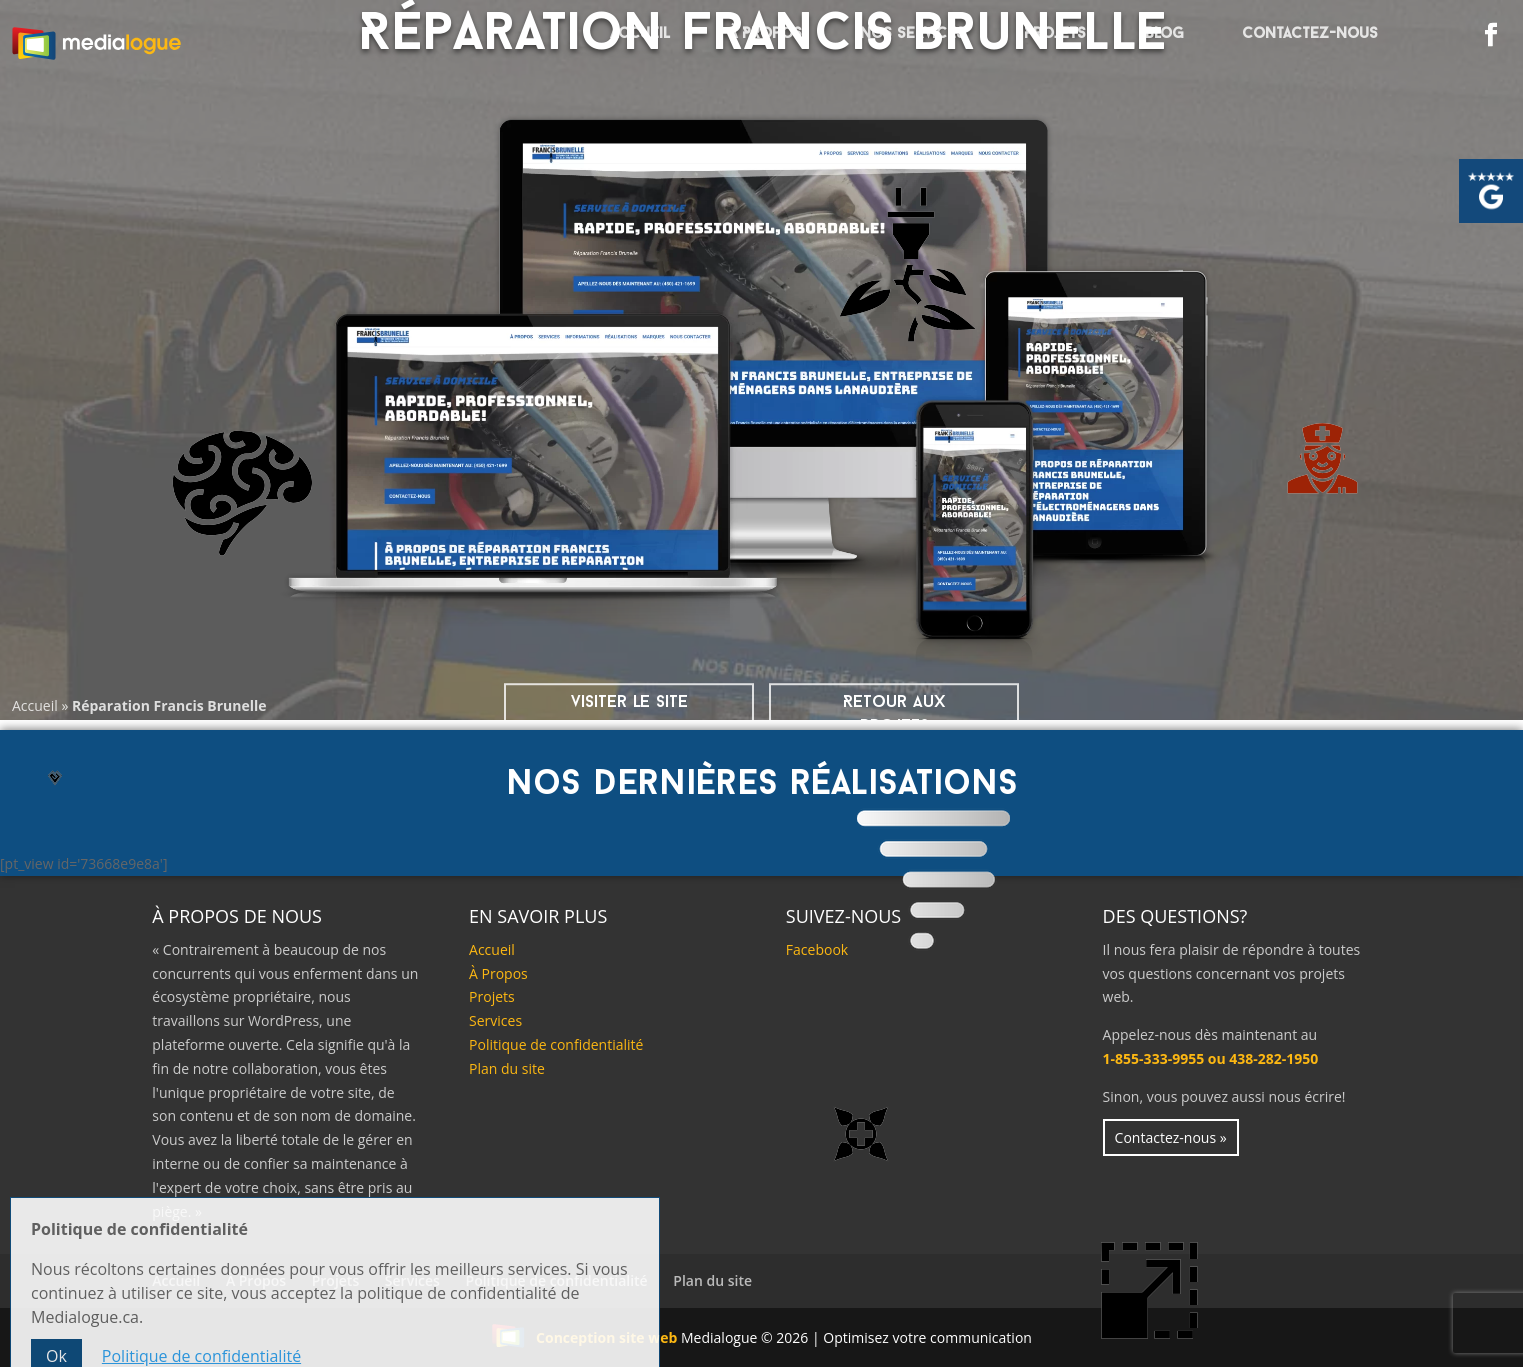  What do you see at coordinates (911, 262) in the screenshot?
I see `indicates eco-friendly or sustainable energy mode` at bounding box center [911, 262].